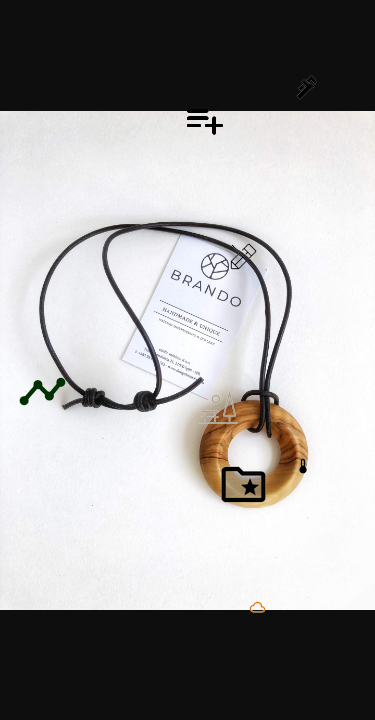  I want to click on editing is disabled or unavailable, so click(243, 257).